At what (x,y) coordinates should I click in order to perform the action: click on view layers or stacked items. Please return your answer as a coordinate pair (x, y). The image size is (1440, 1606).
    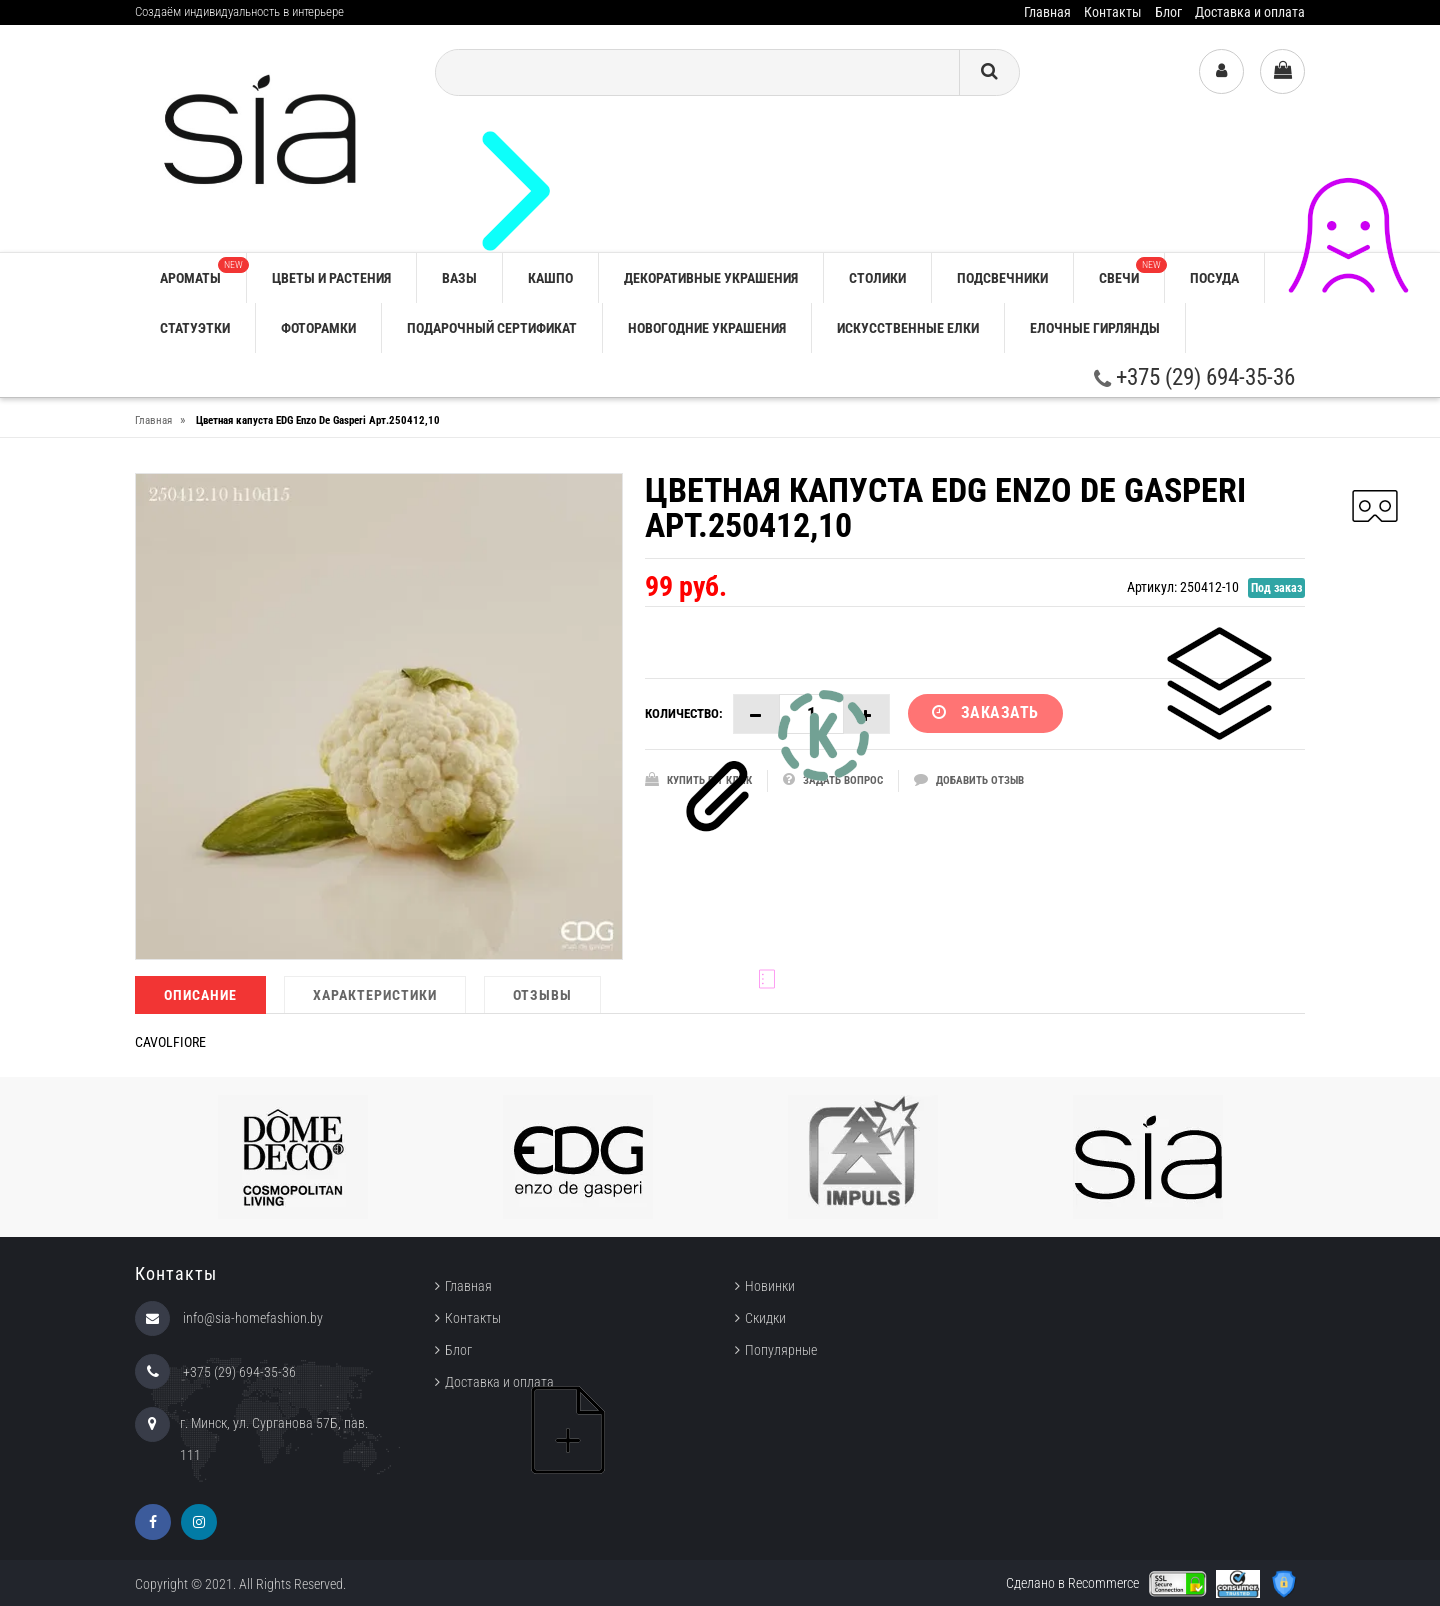
    Looking at the image, I should click on (1219, 683).